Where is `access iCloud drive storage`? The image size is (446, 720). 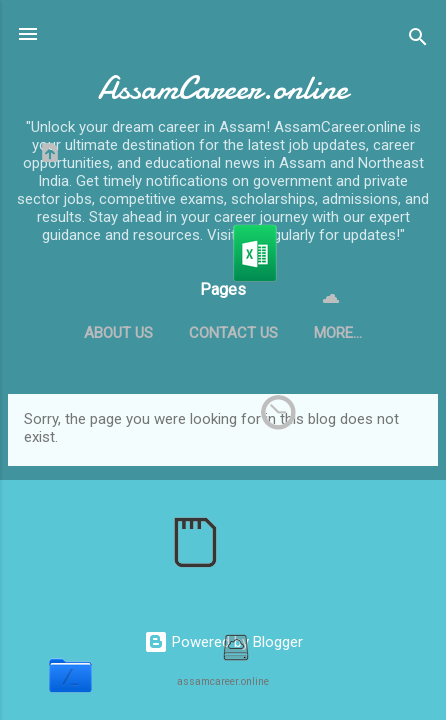 access iCloud drive storage is located at coordinates (236, 648).